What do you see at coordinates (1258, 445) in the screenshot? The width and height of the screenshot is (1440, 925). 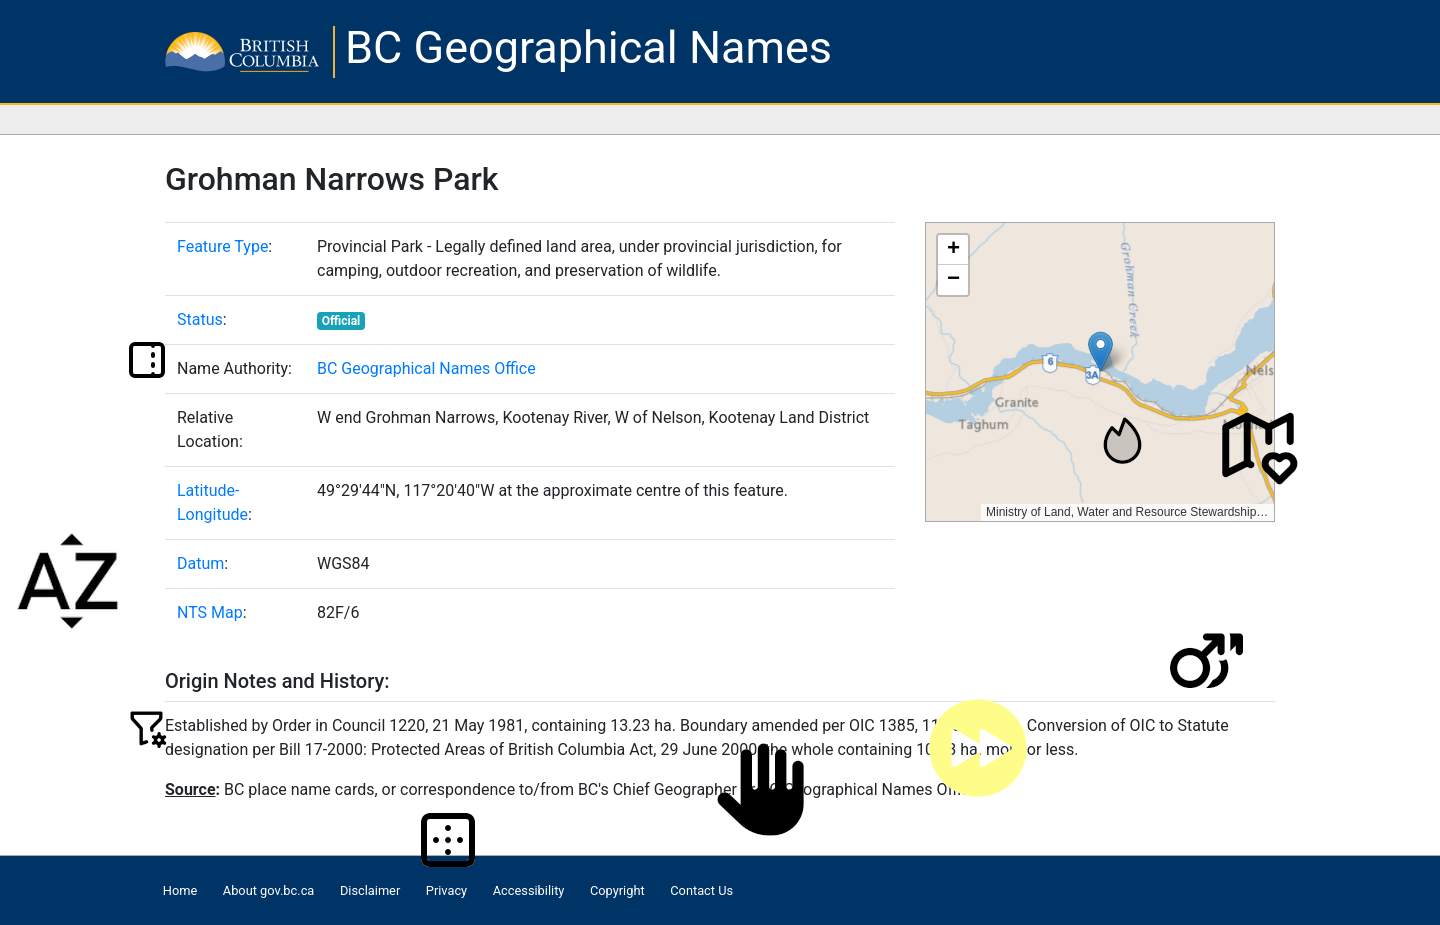 I see `view favorite locations on map` at bounding box center [1258, 445].